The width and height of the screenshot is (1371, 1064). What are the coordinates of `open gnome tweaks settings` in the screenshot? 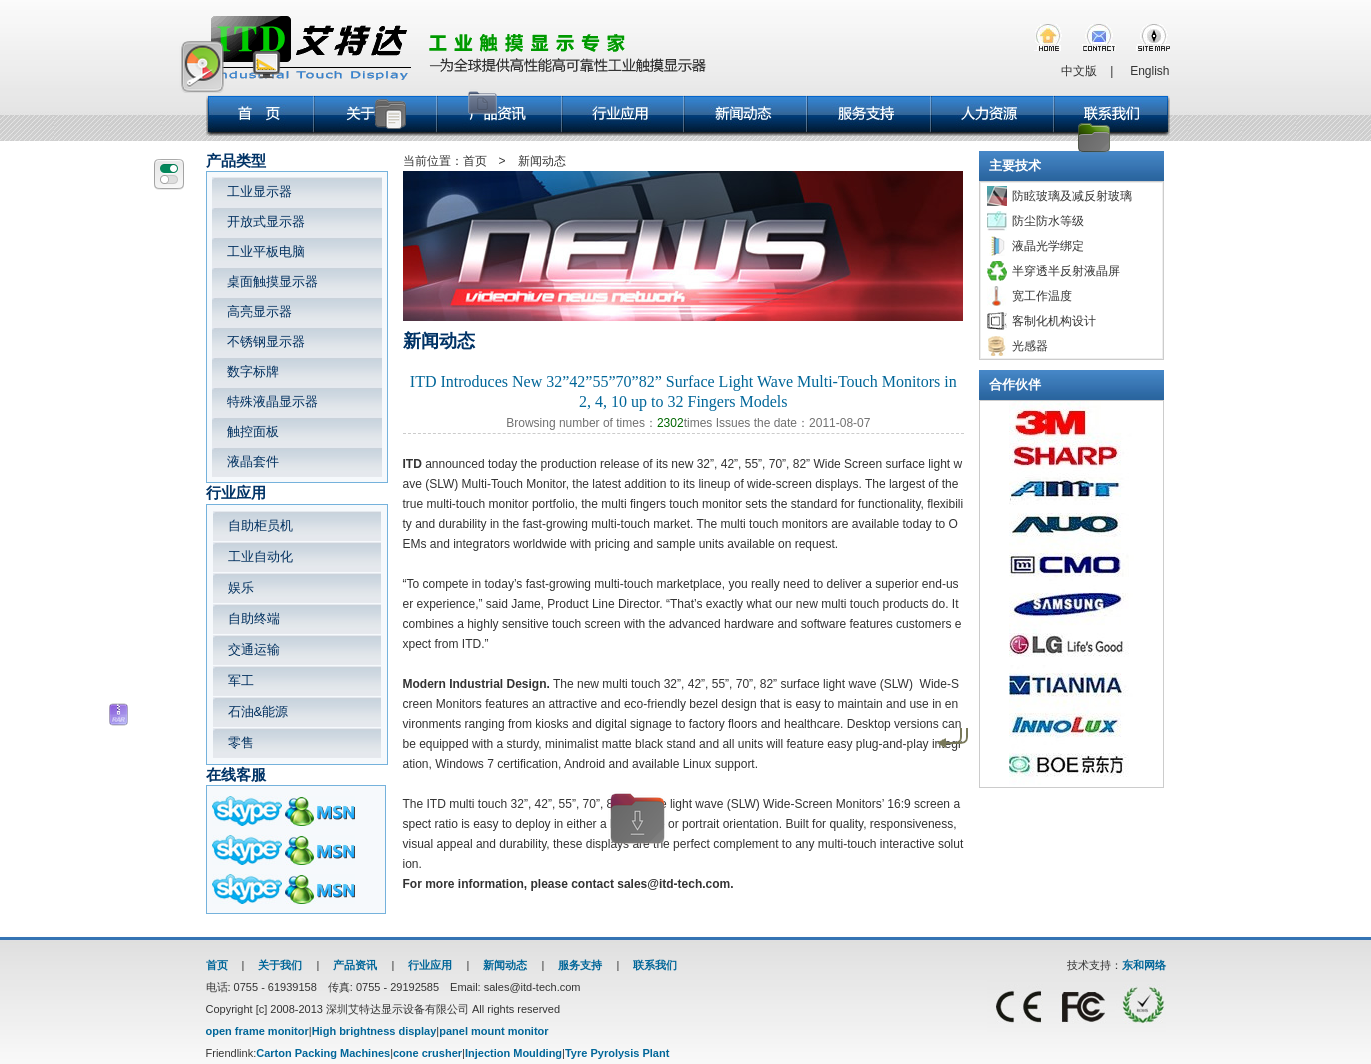 It's located at (169, 174).